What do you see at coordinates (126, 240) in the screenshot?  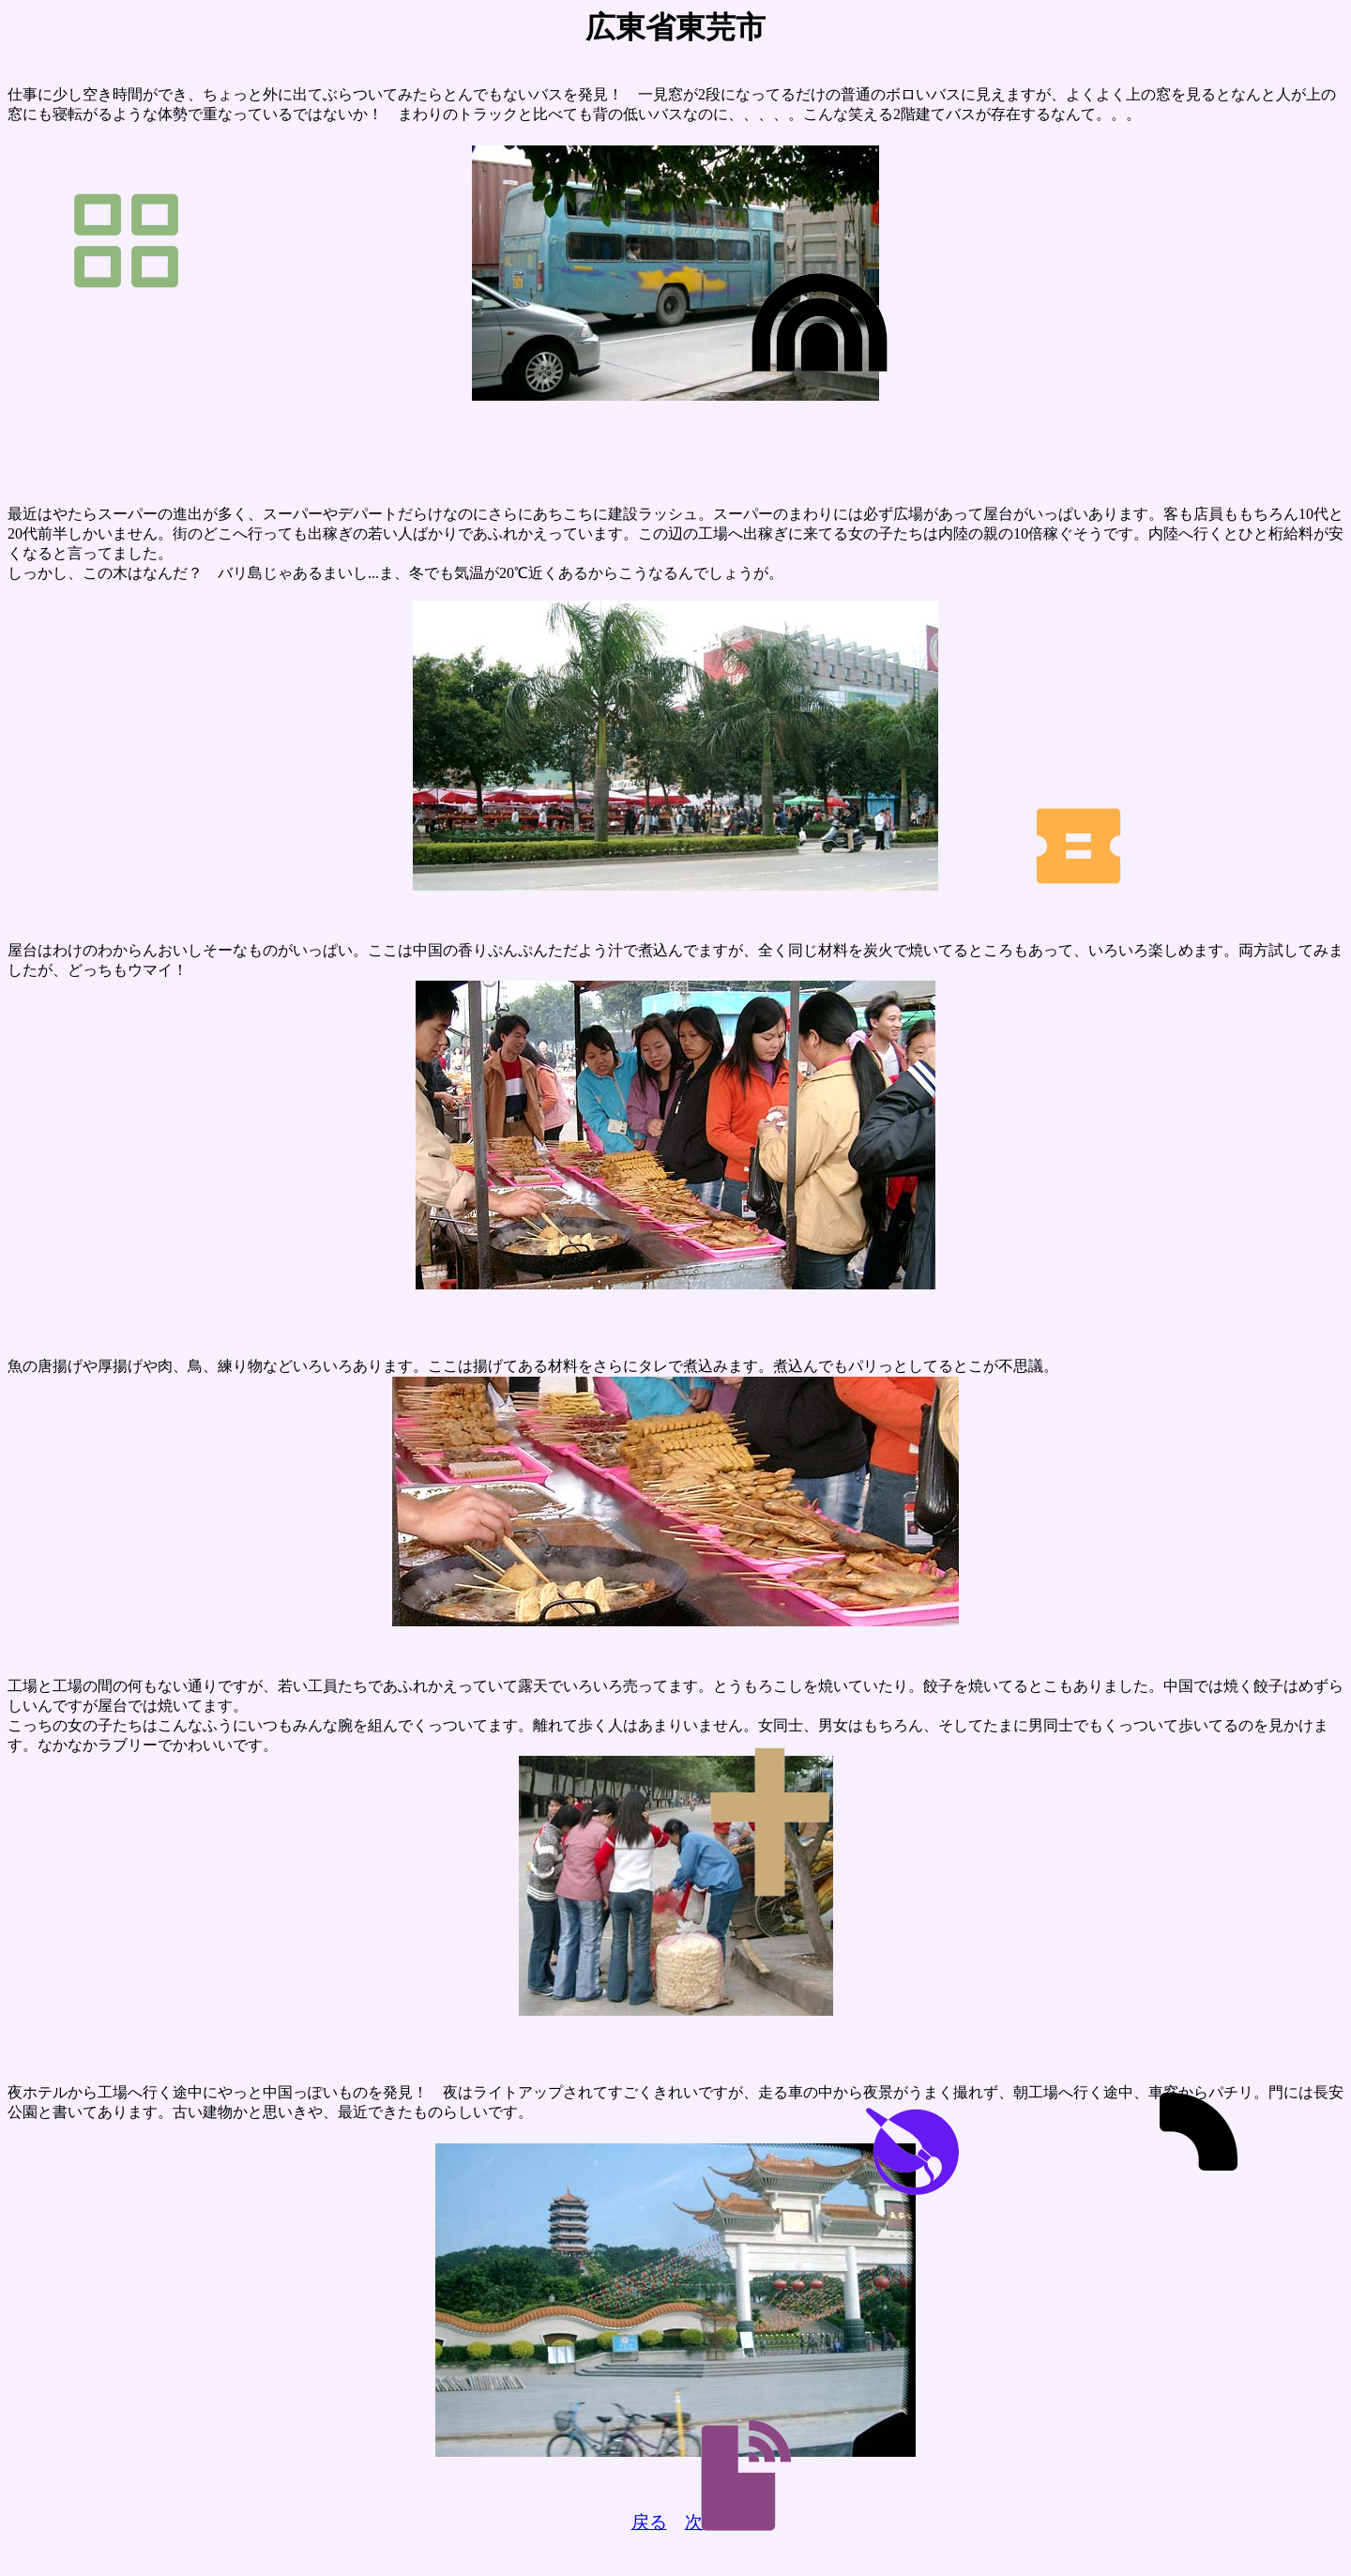 I see `switch to gallery view` at bounding box center [126, 240].